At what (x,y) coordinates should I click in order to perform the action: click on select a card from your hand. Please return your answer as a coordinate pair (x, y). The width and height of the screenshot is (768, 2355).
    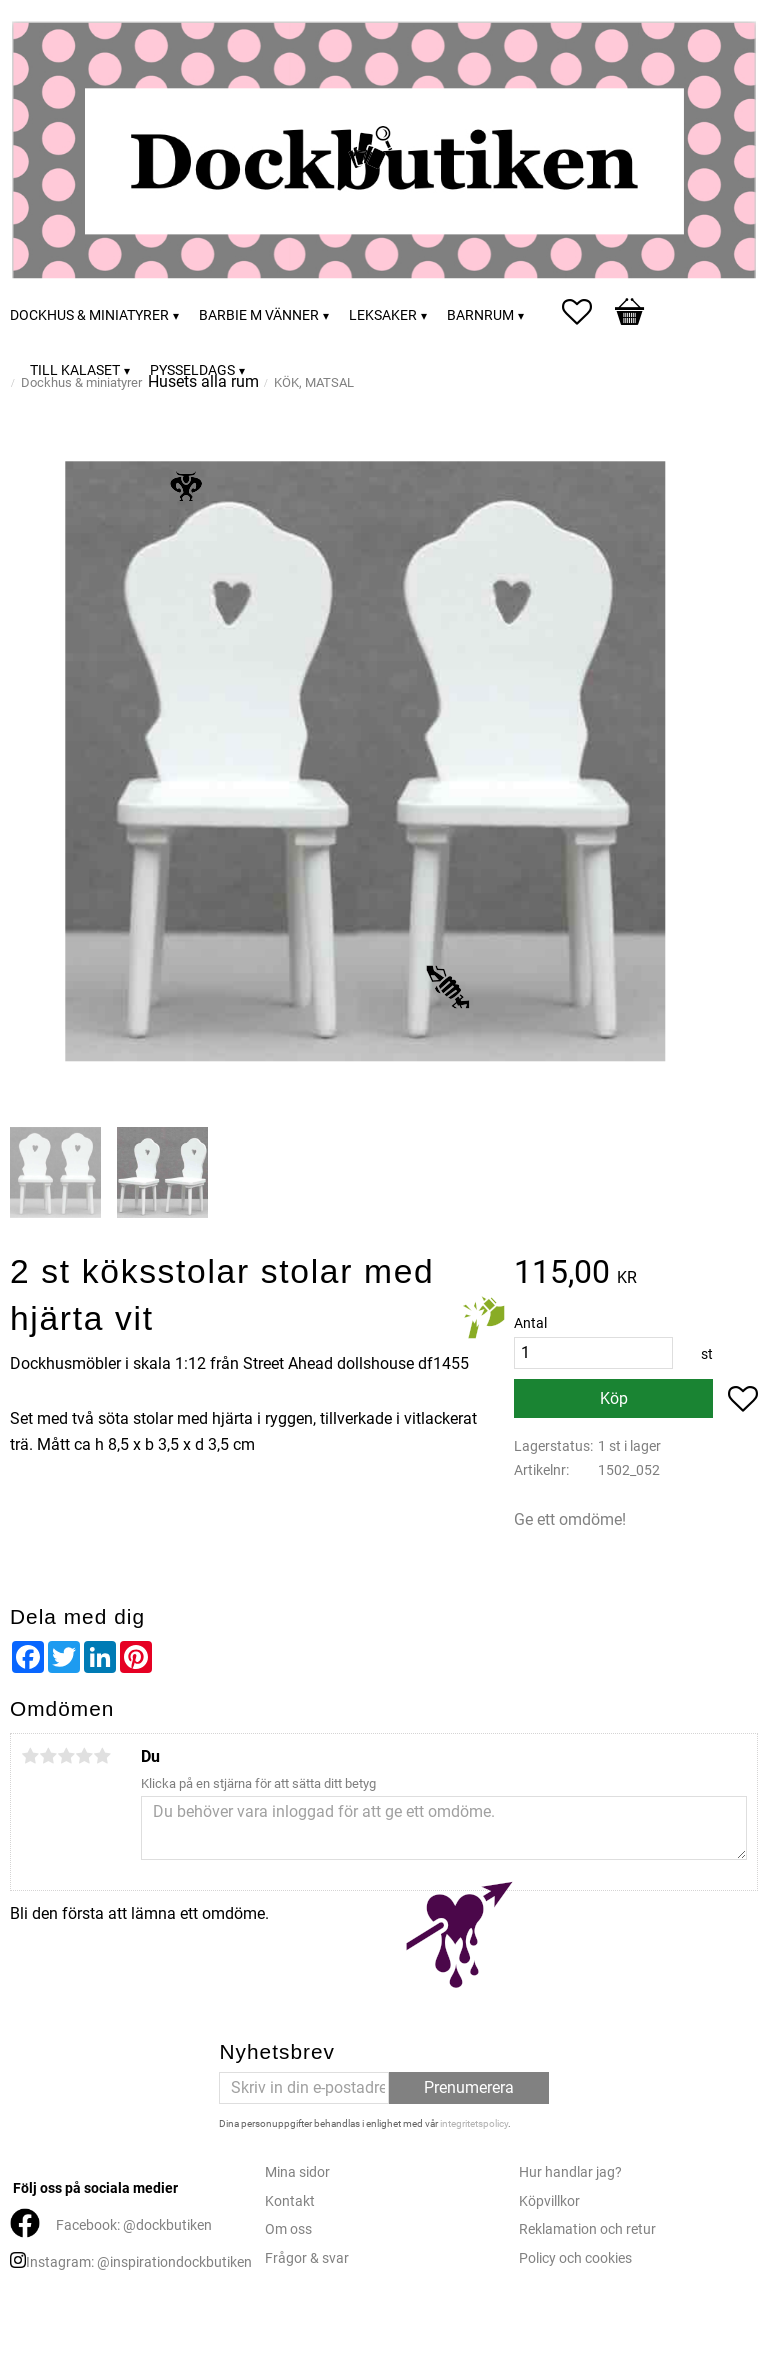
    Looking at the image, I should click on (370, 147).